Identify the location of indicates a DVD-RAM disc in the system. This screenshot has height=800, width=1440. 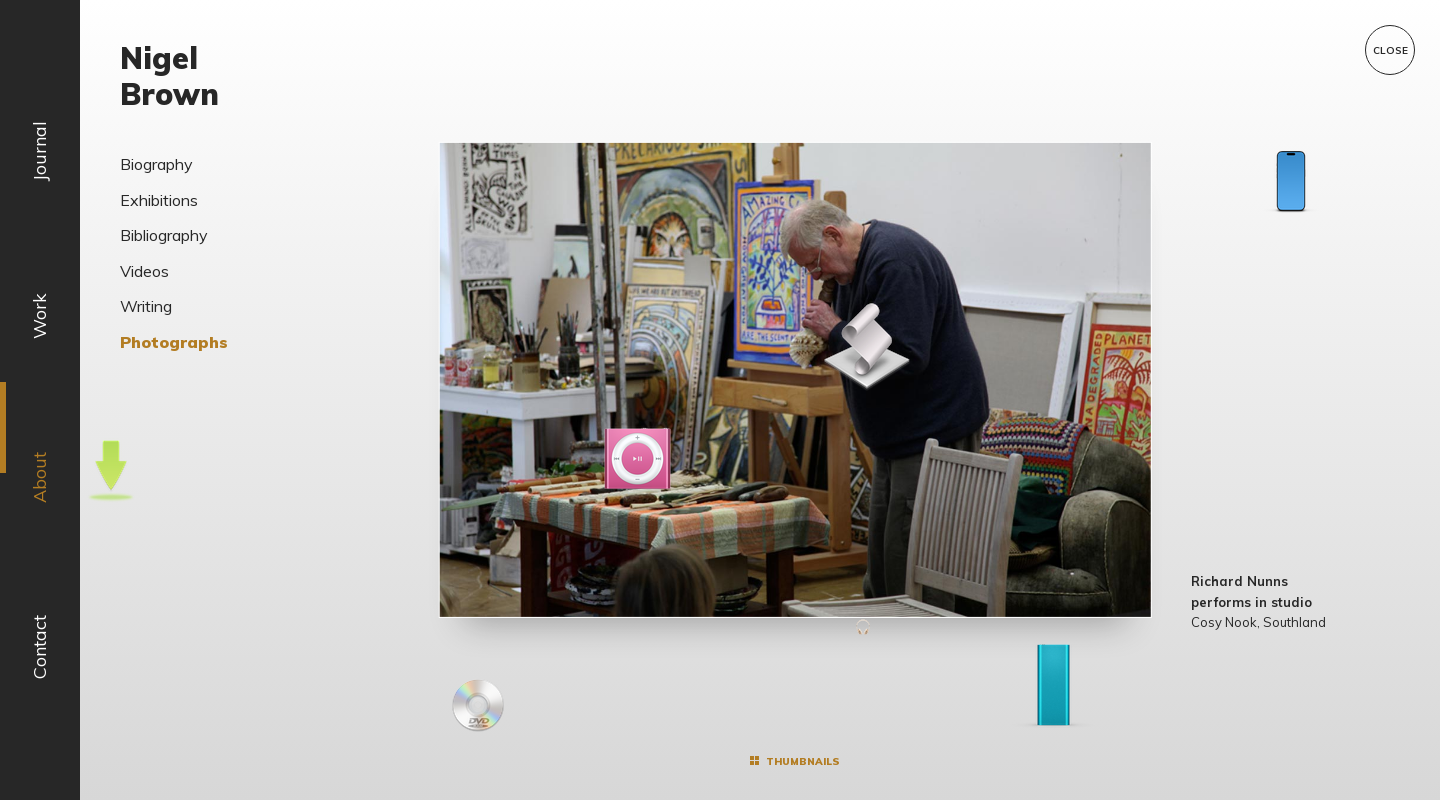
(478, 706).